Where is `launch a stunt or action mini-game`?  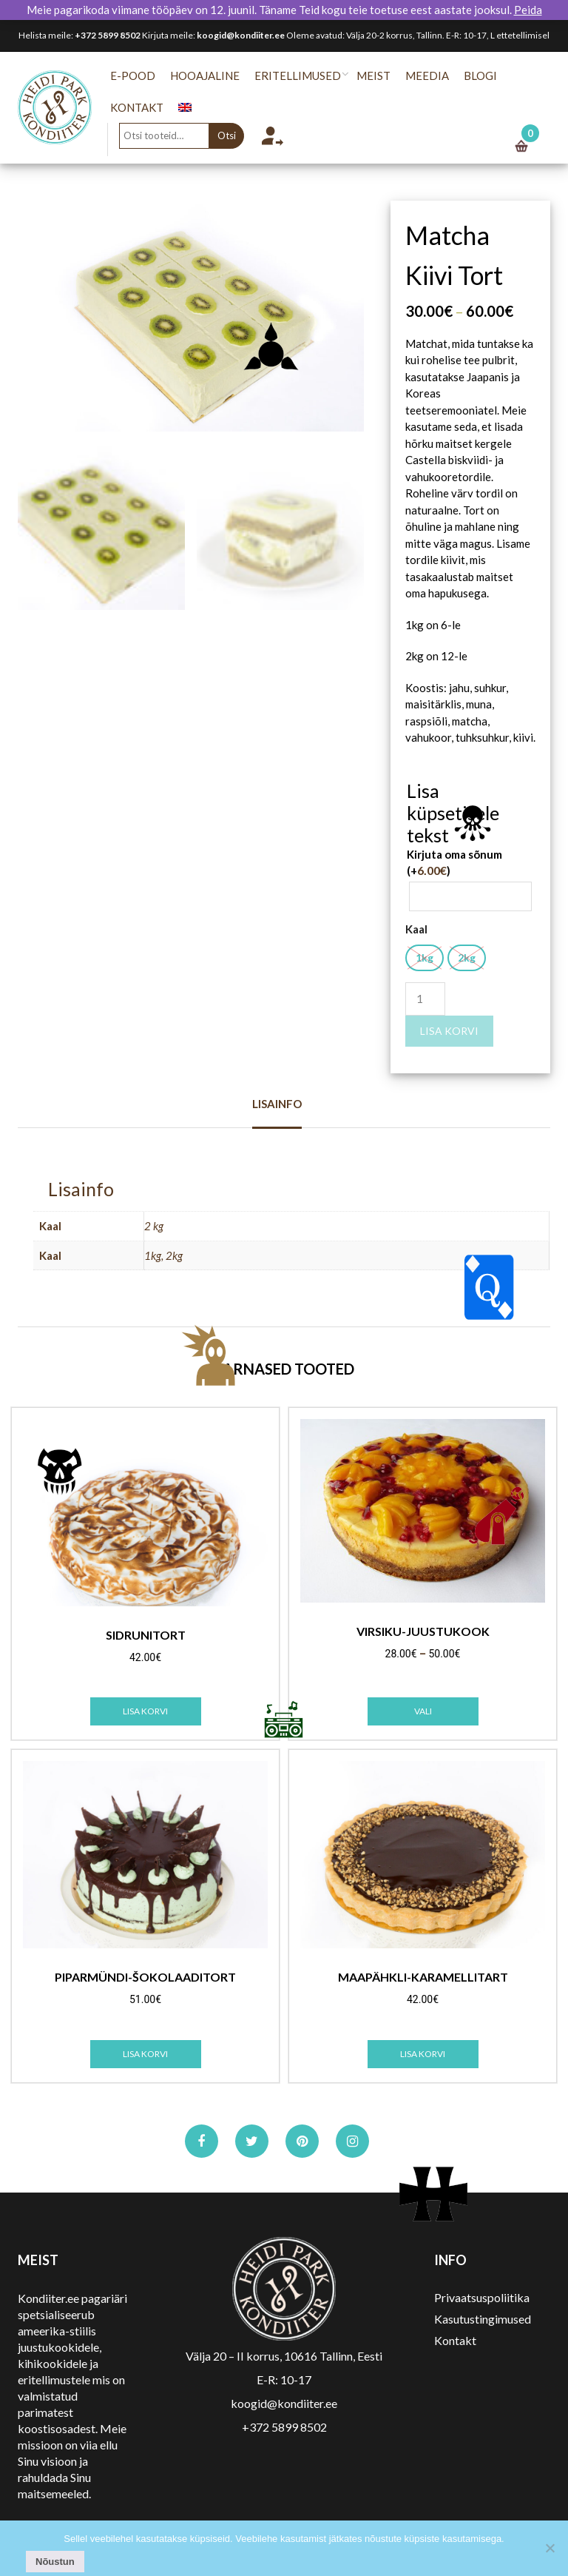 launch a stunt or action mini-game is located at coordinates (498, 1515).